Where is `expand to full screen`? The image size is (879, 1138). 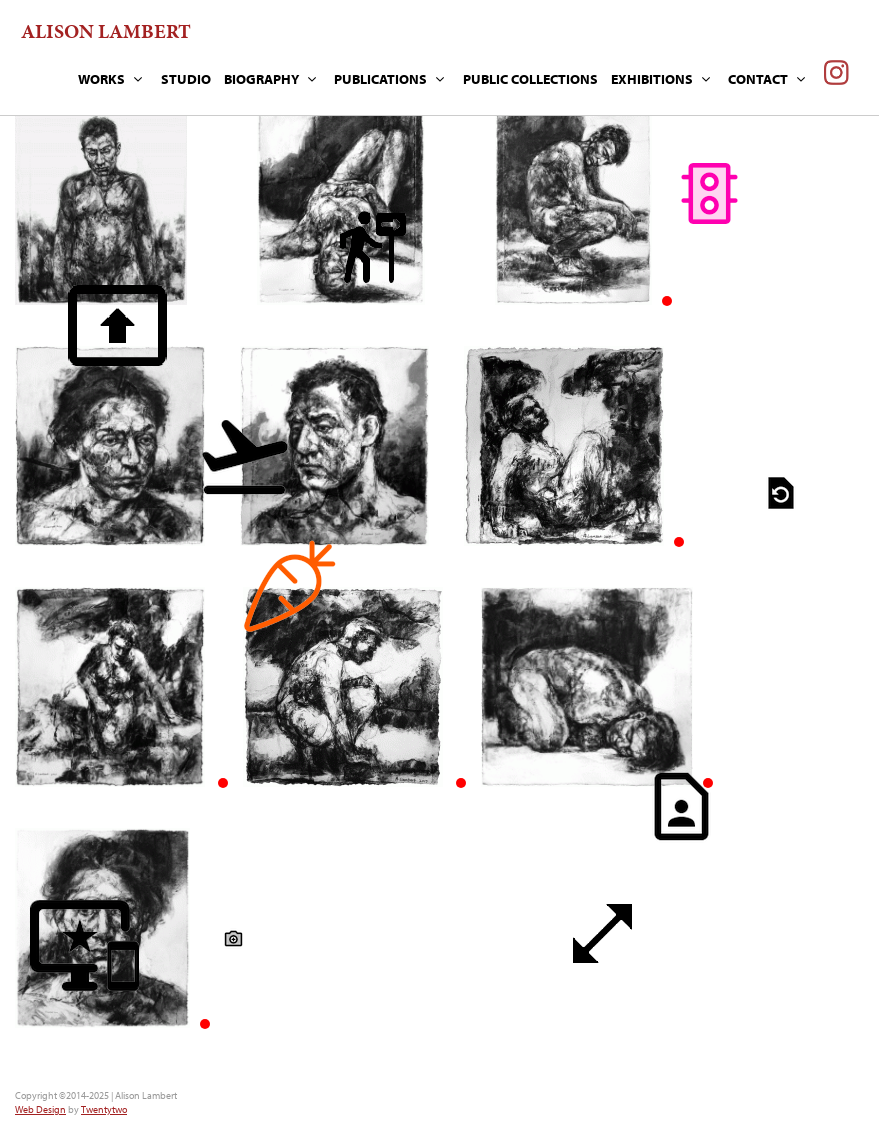
expand to full screen is located at coordinates (602, 933).